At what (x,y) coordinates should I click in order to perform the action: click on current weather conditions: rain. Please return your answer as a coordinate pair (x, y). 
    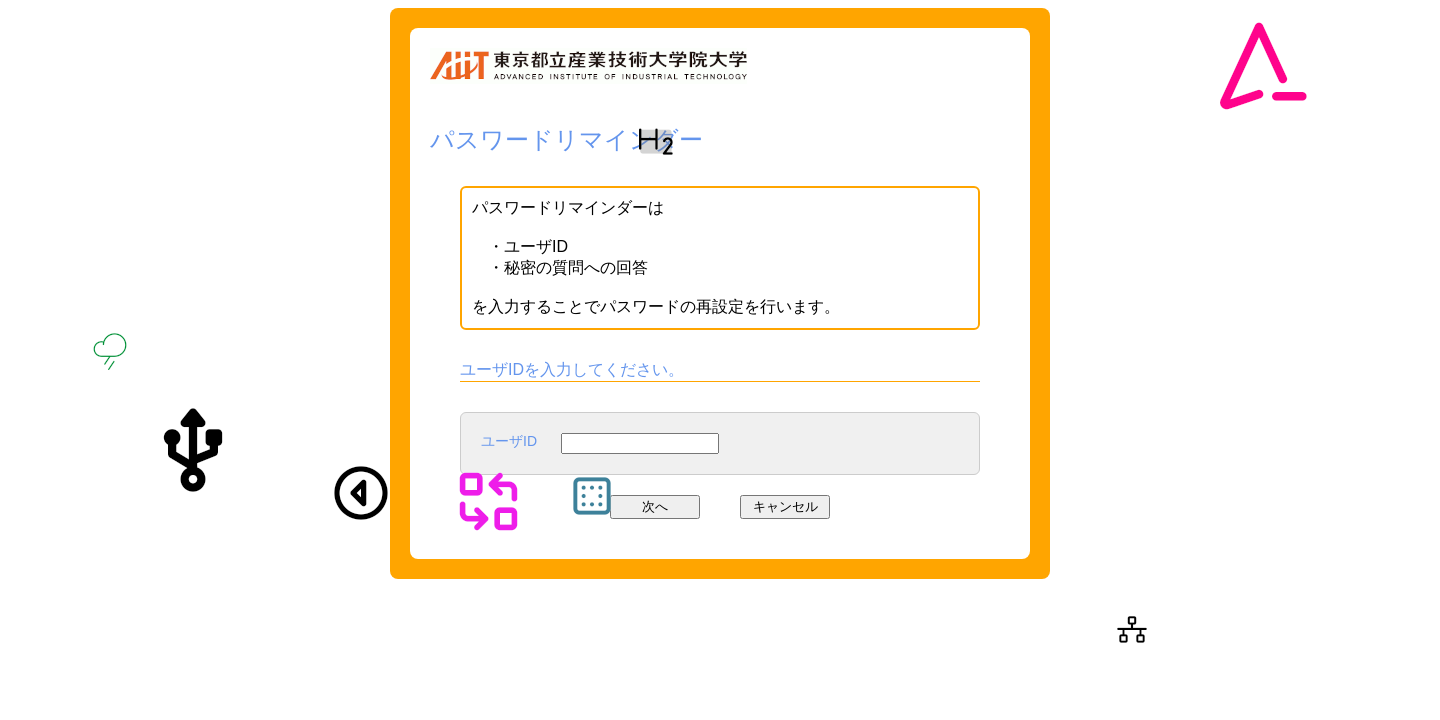
    Looking at the image, I should click on (110, 351).